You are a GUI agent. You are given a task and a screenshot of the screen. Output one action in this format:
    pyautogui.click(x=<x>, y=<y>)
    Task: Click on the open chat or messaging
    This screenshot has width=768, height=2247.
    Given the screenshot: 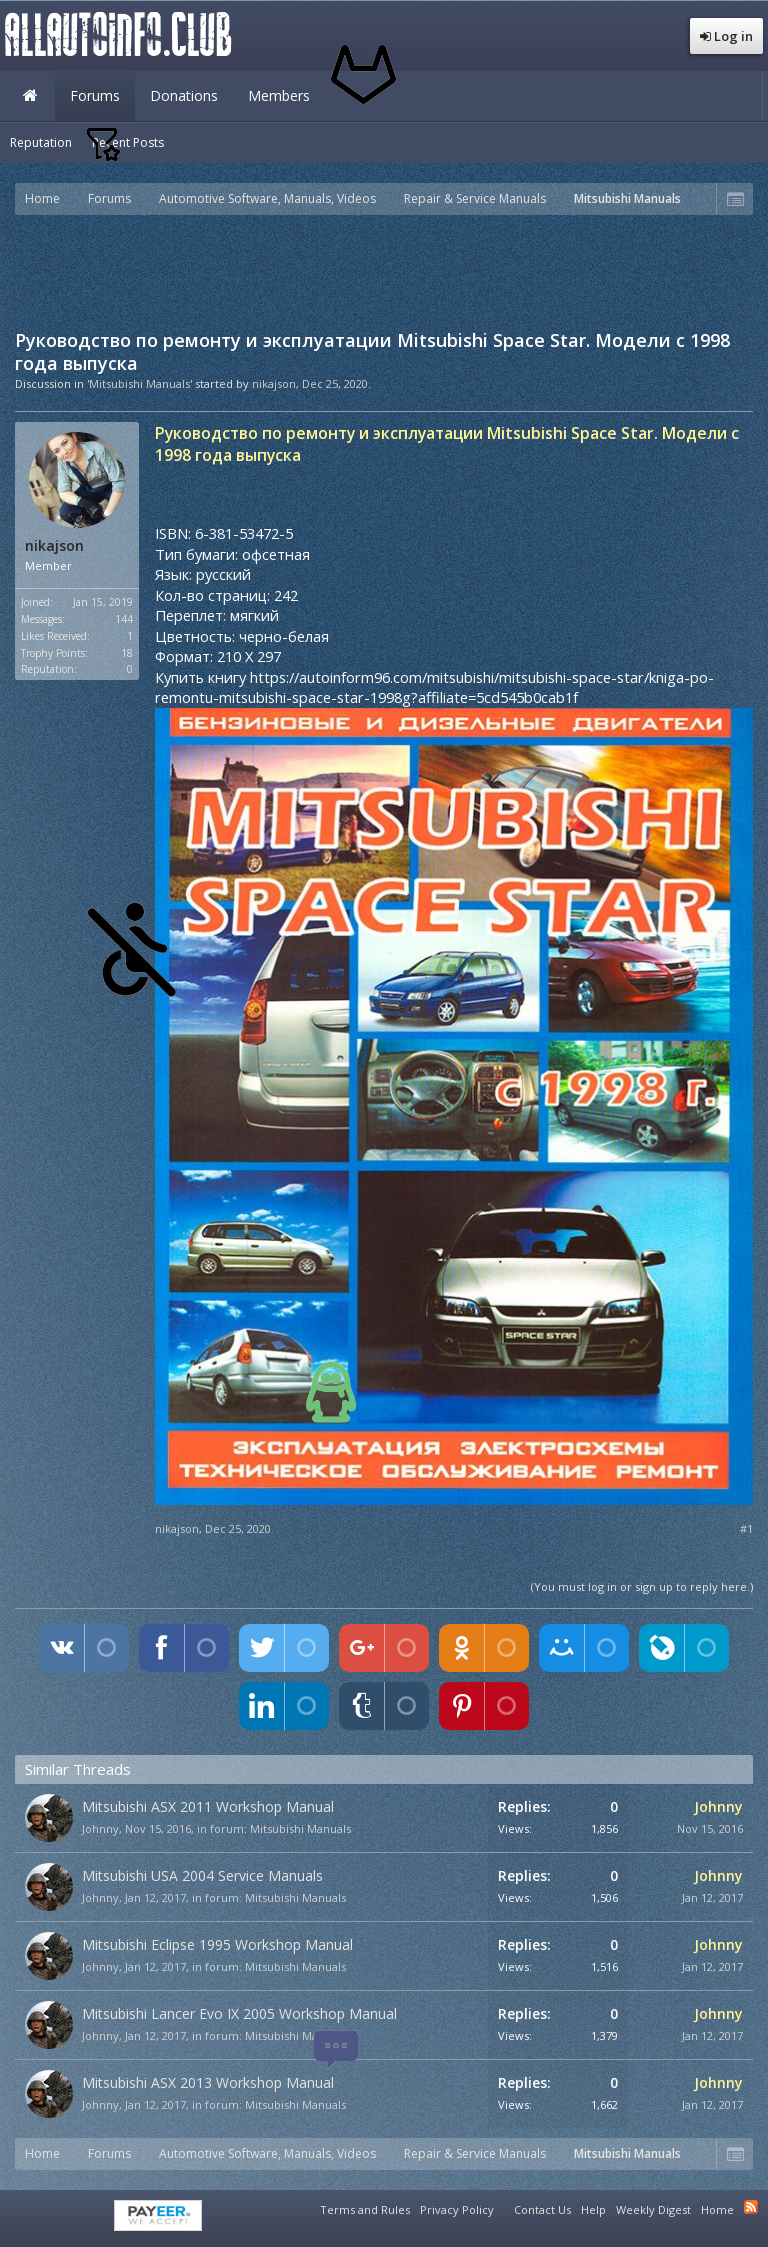 What is the action you would take?
    pyautogui.click(x=336, y=2050)
    